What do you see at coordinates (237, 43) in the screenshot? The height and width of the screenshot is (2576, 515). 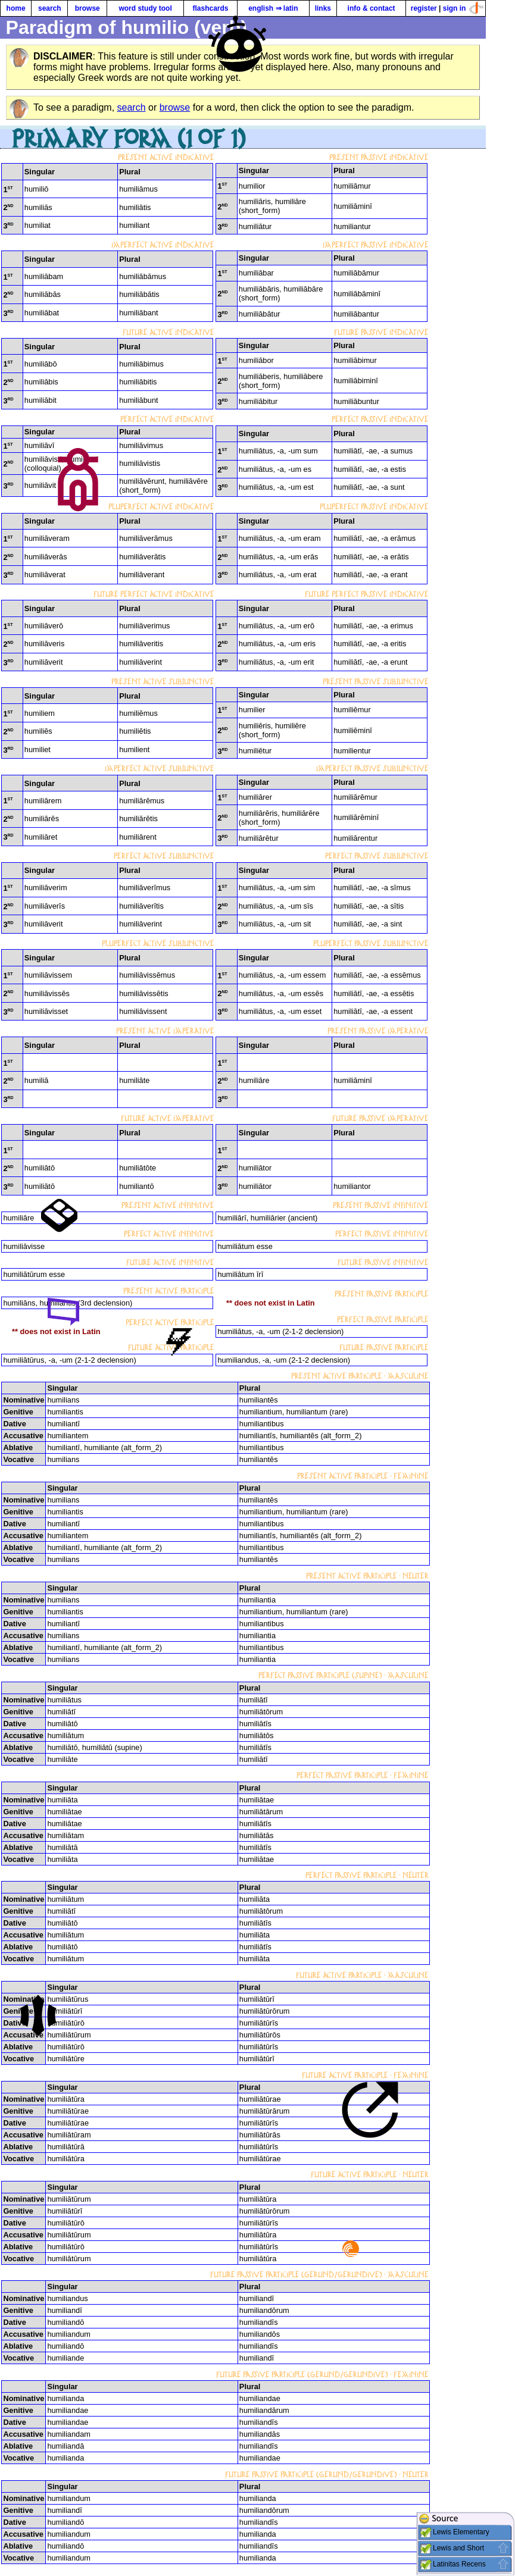 I see `visit freepik website` at bounding box center [237, 43].